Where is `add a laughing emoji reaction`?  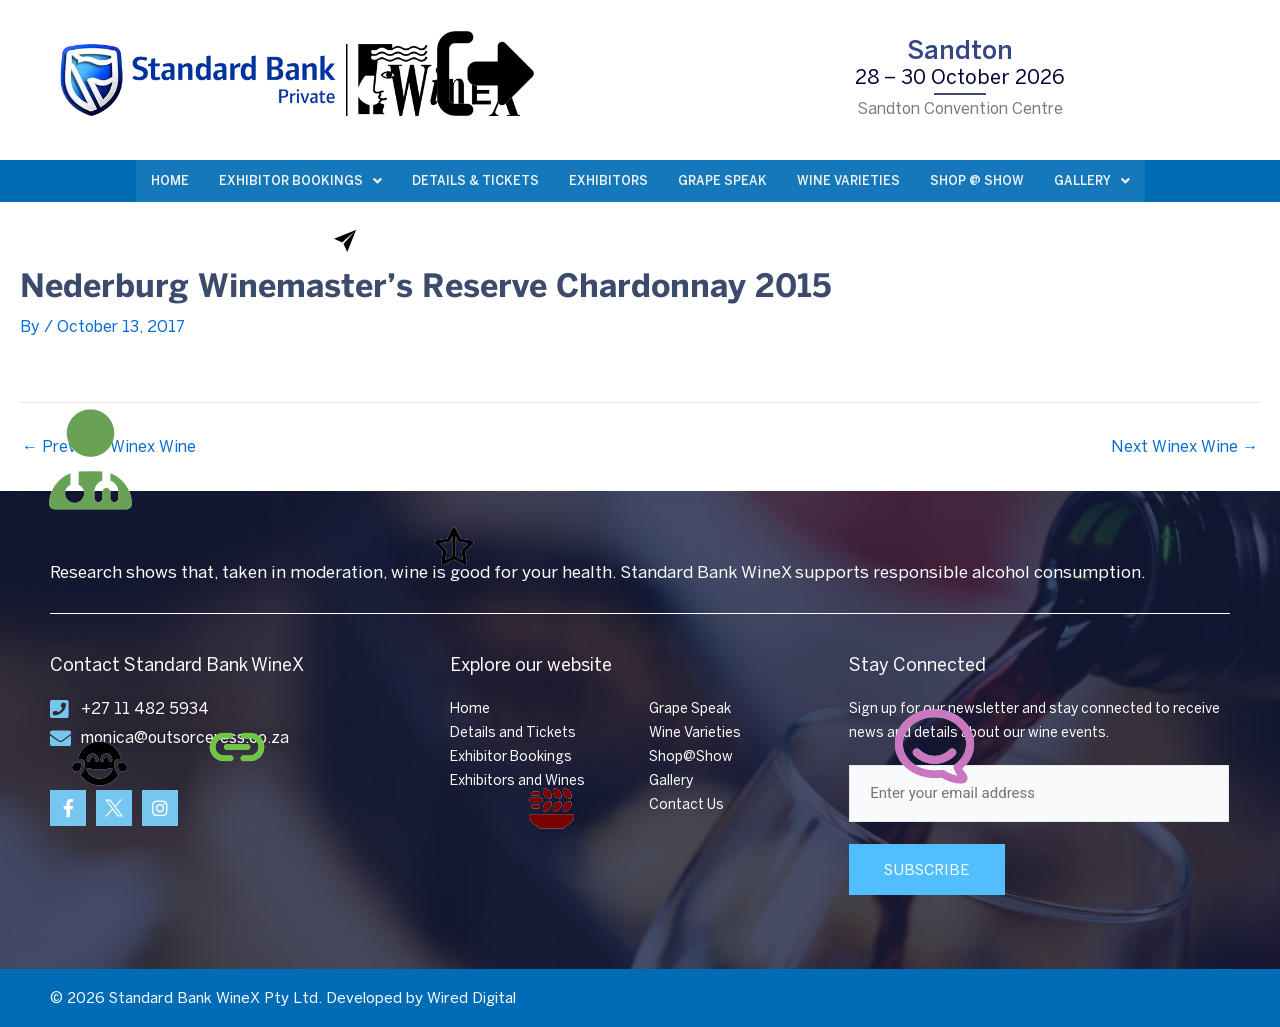
add a laughing emoji reaction is located at coordinates (99, 763).